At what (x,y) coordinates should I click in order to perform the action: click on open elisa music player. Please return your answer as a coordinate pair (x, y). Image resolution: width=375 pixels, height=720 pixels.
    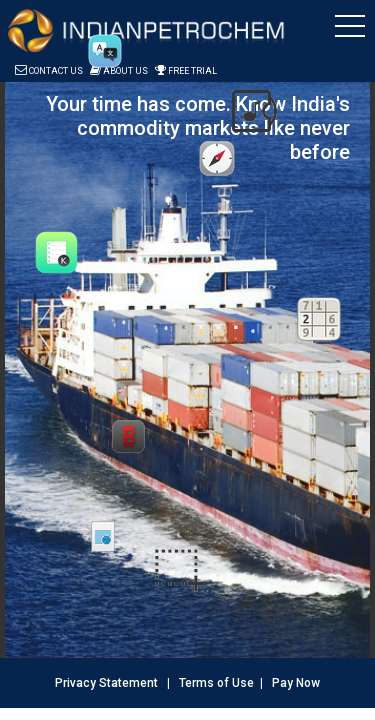
    Looking at the image, I should click on (253, 111).